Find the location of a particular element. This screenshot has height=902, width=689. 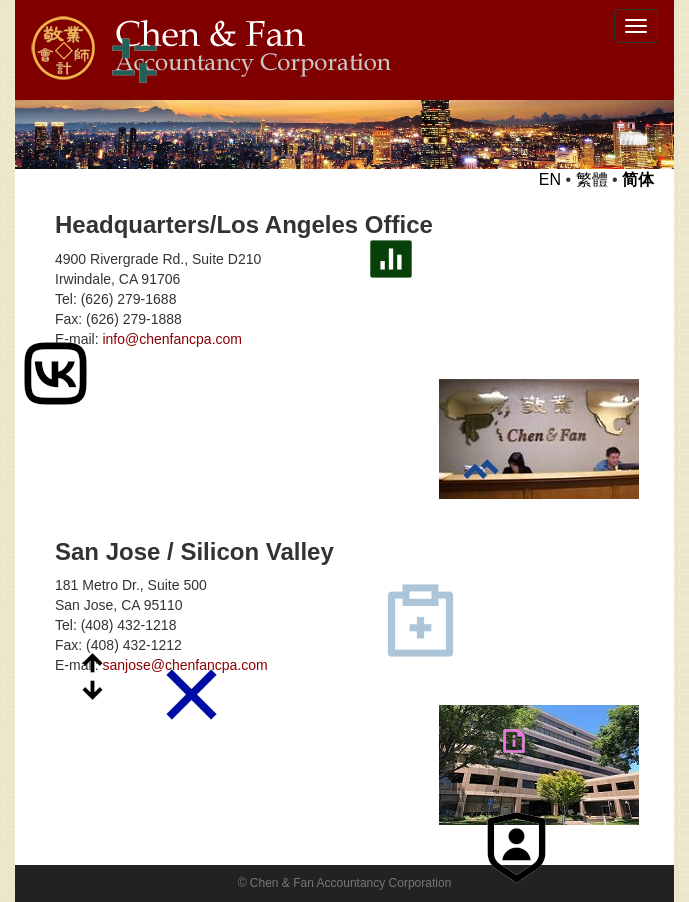

close the current window or dialog is located at coordinates (191, 694).